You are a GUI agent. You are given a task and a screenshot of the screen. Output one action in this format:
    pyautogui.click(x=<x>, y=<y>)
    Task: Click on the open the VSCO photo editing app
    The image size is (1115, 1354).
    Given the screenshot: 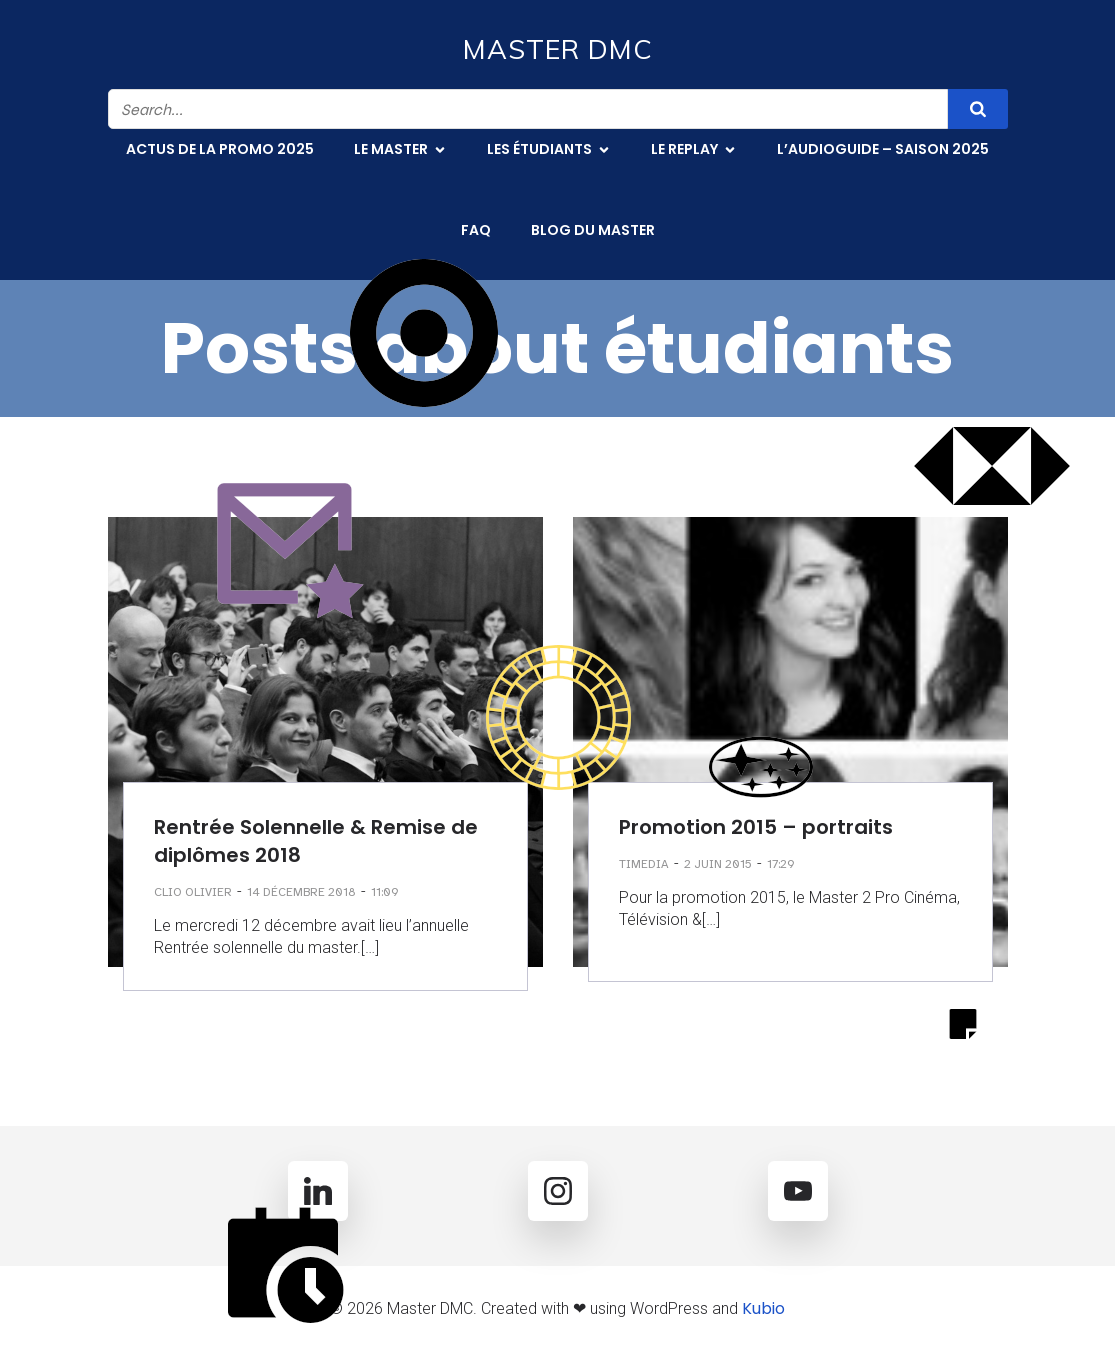 What is the action you would take?
    pyautogui.click(x=558, y=717)
    